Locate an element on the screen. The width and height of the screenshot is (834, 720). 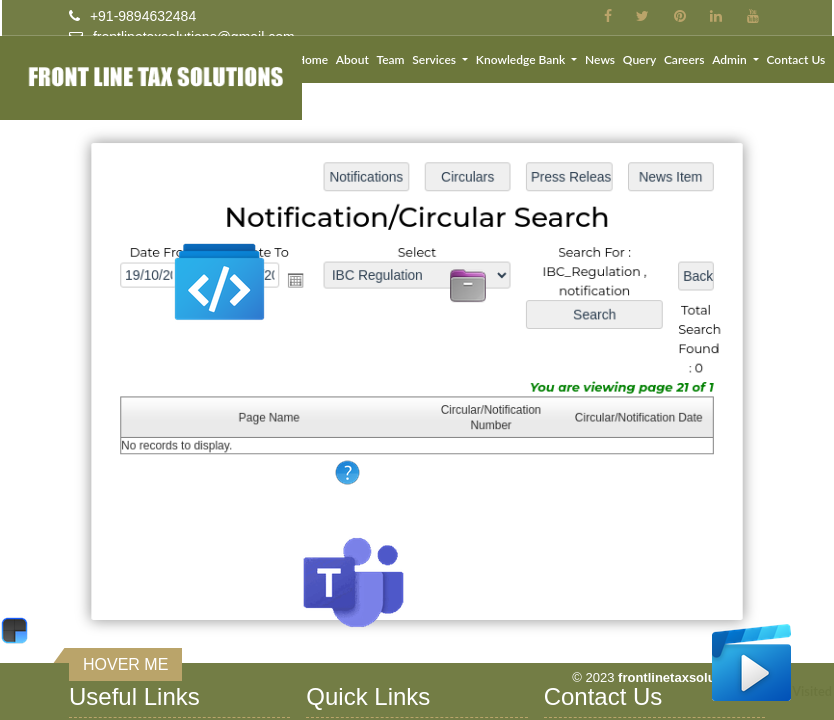
switch to workspace in bottom-right position is located at coordinates (14, 630).